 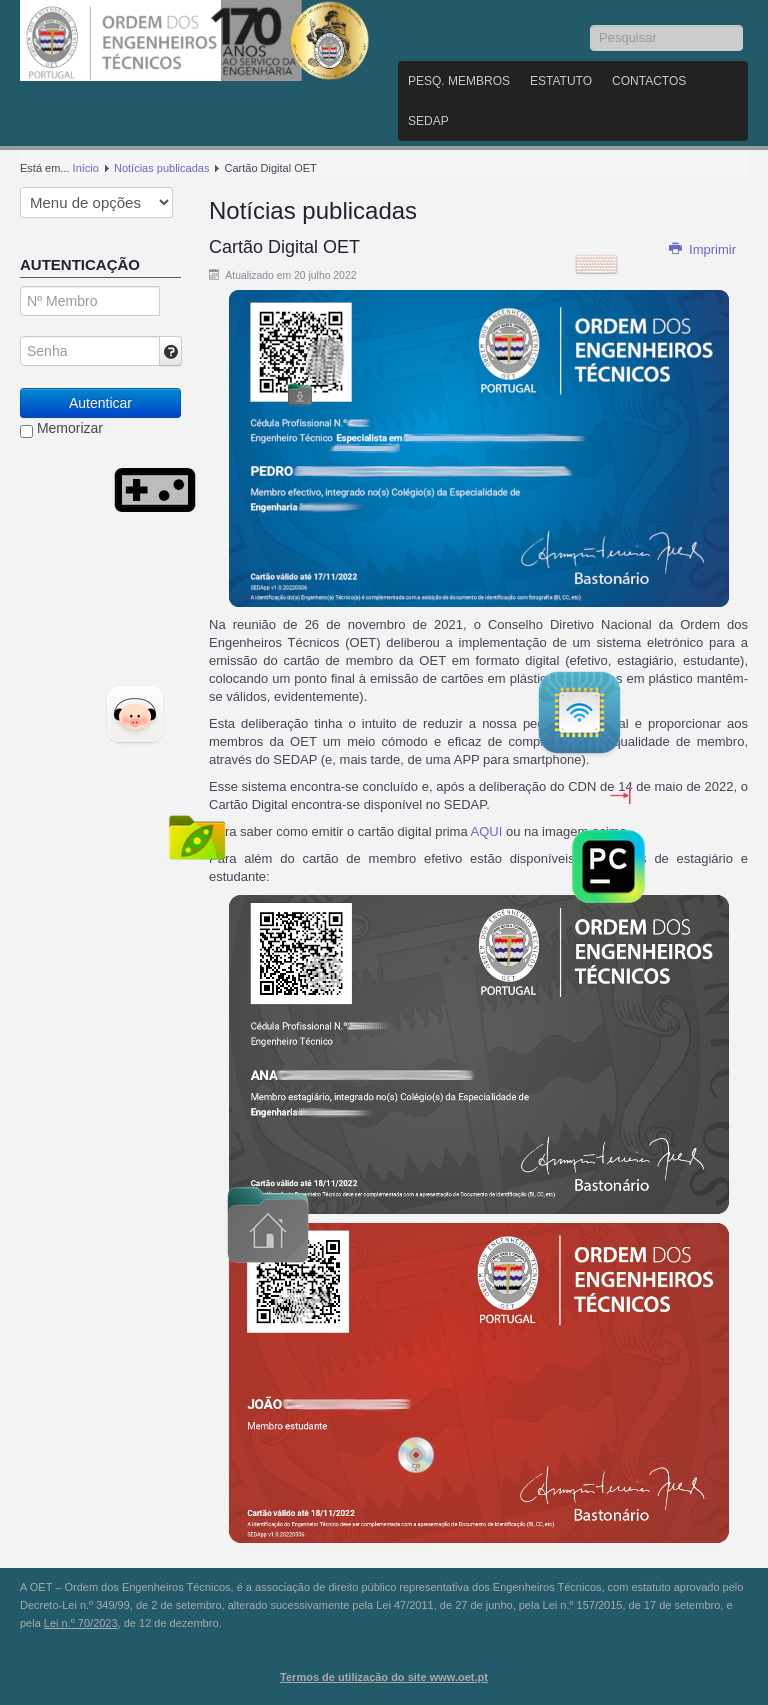 What do you see at coordinates (155, 490) in the screenshot?
I see `access games or gaming features` at bounding box center [155, 490].